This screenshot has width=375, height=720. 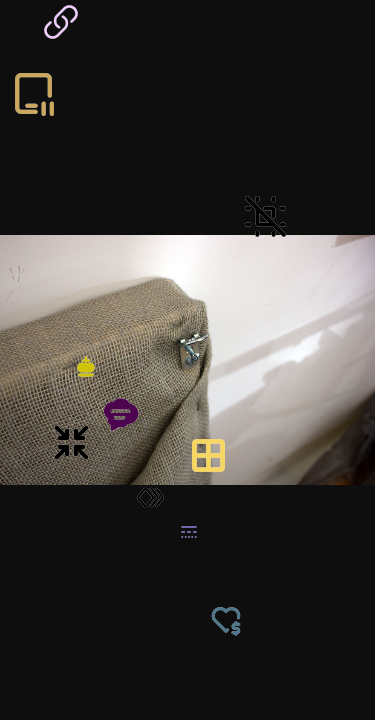 What do you see at coordinates (33, 93) in the screenshot?
I see `pause media playback on iPad` at bounding box center [33, 93].